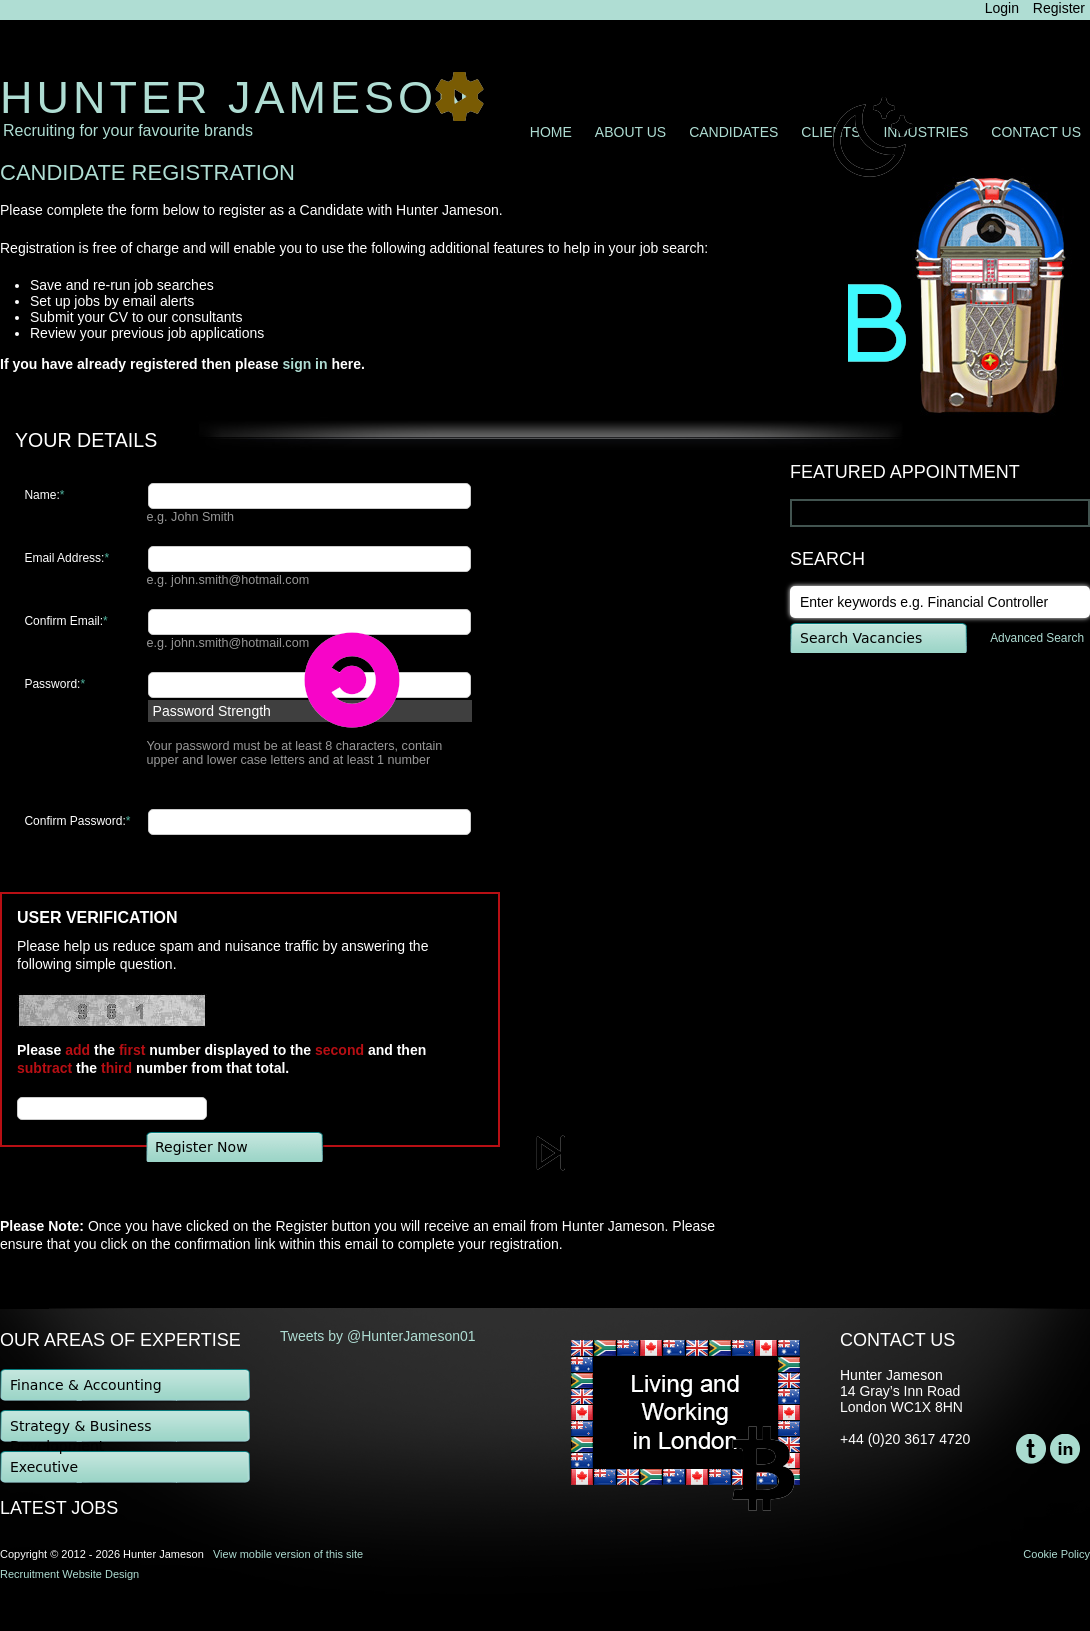 The image size is (1090, 1631). What do you see at coordinates (763, 1468) in the screenshot?
I see `indicates Bitcoin payment option` at bounding box center [763, 1468].